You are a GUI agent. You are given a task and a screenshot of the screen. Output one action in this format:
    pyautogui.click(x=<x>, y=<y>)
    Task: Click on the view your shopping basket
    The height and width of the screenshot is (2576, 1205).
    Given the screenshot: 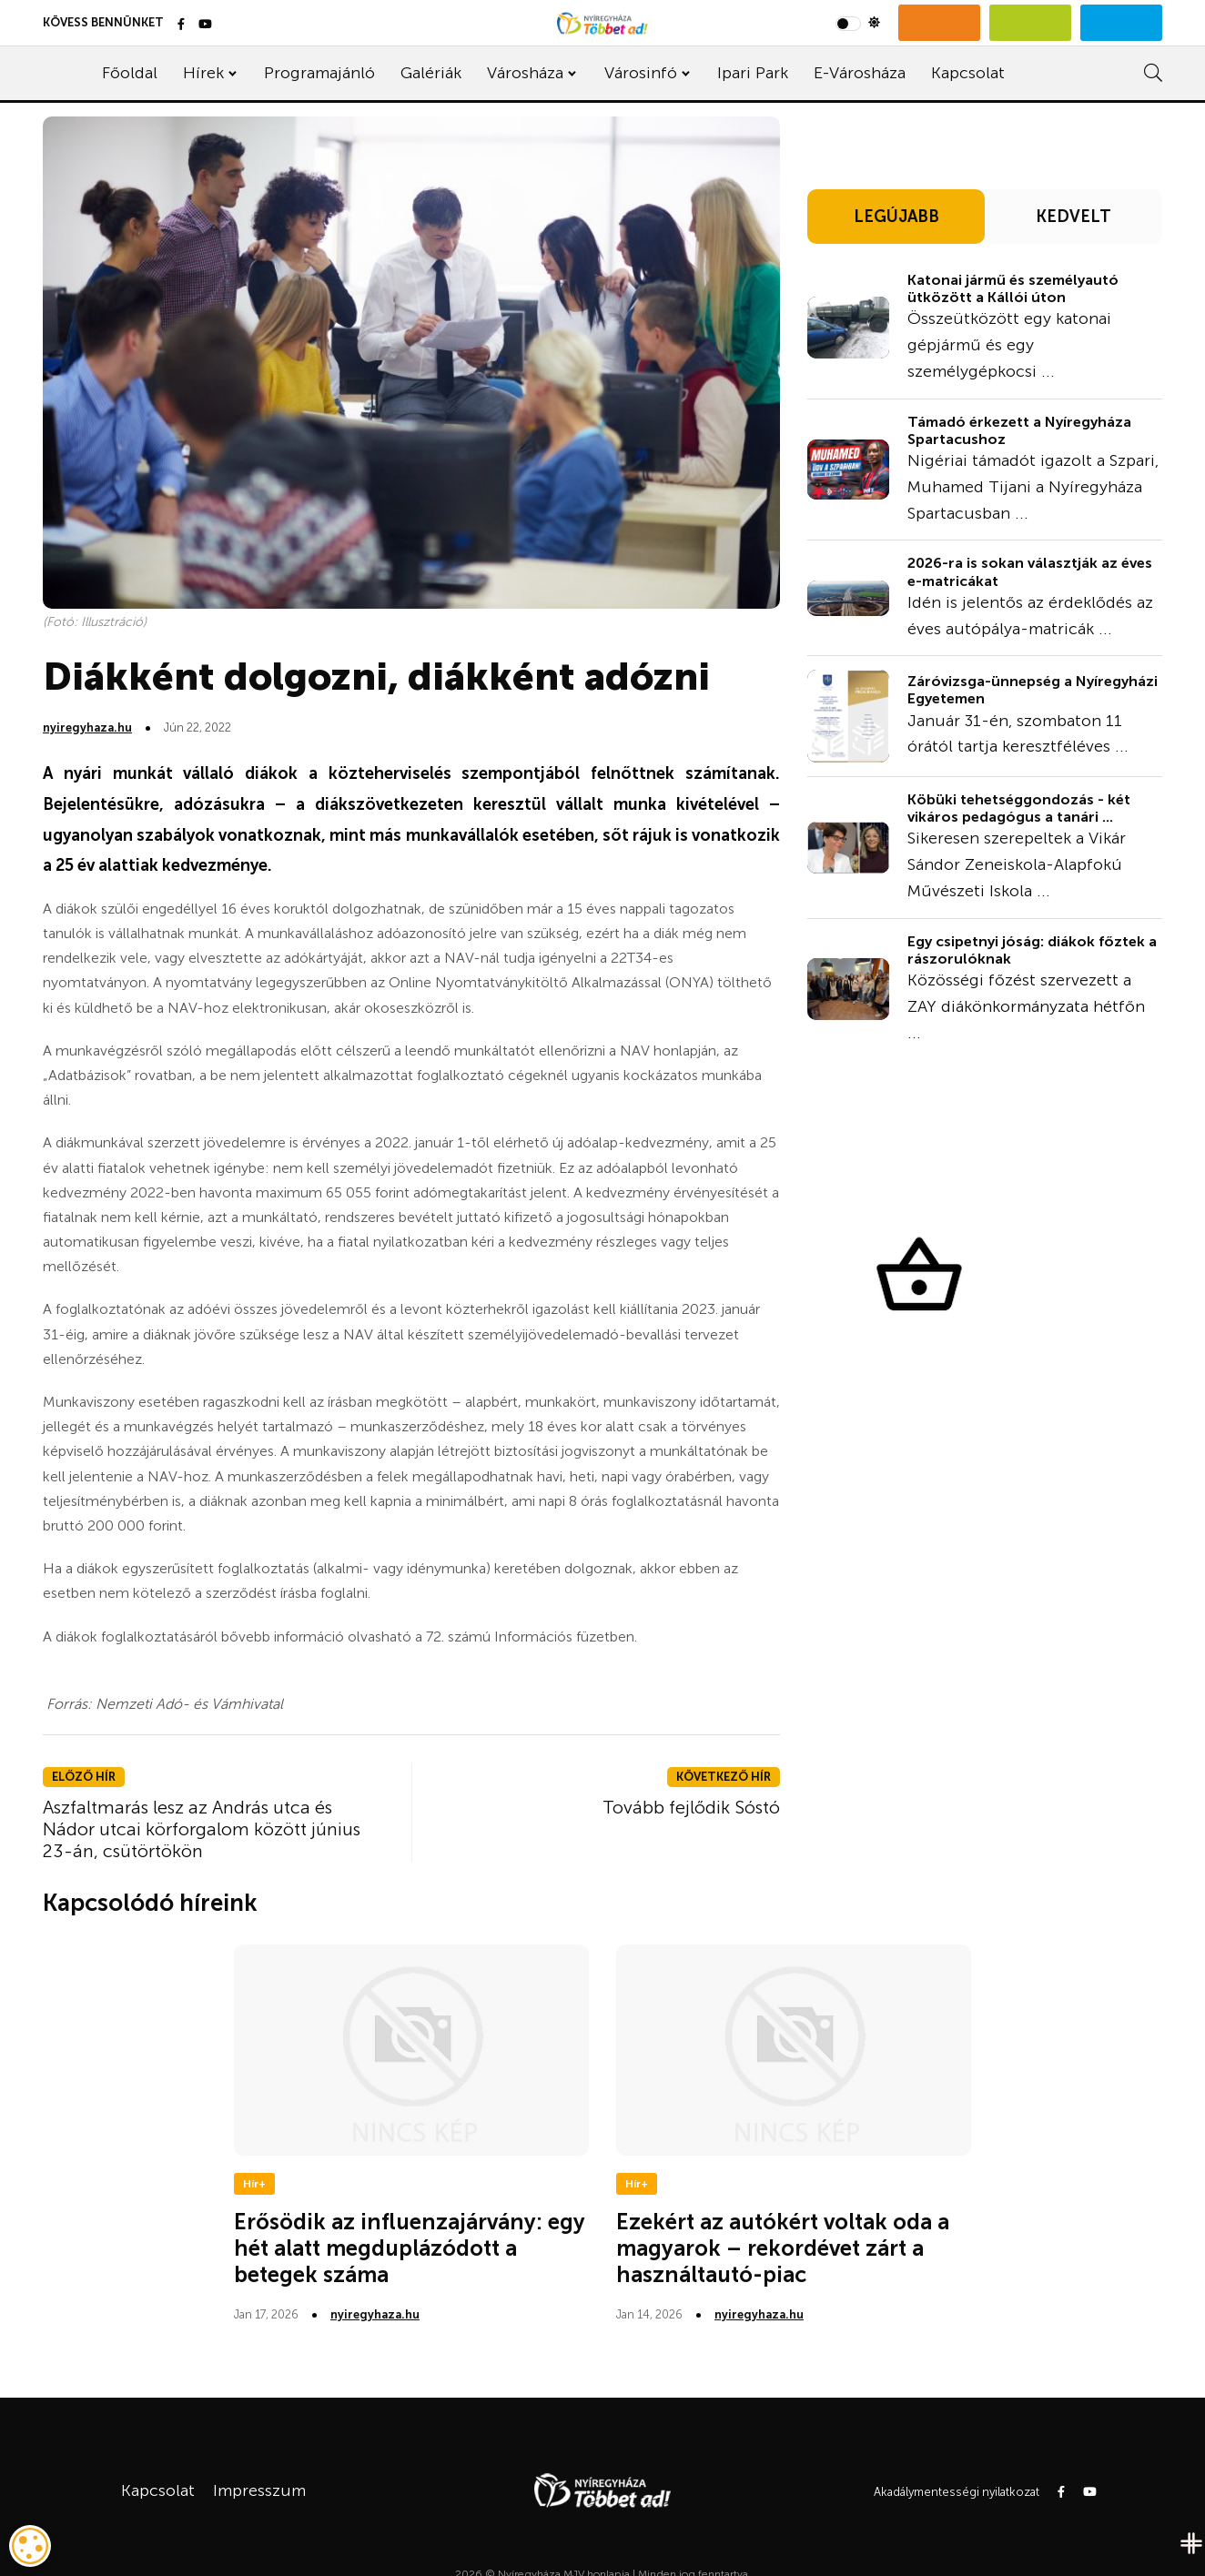 What is the action you would take?
    pyautogui.click(x=919, y=1276)
    